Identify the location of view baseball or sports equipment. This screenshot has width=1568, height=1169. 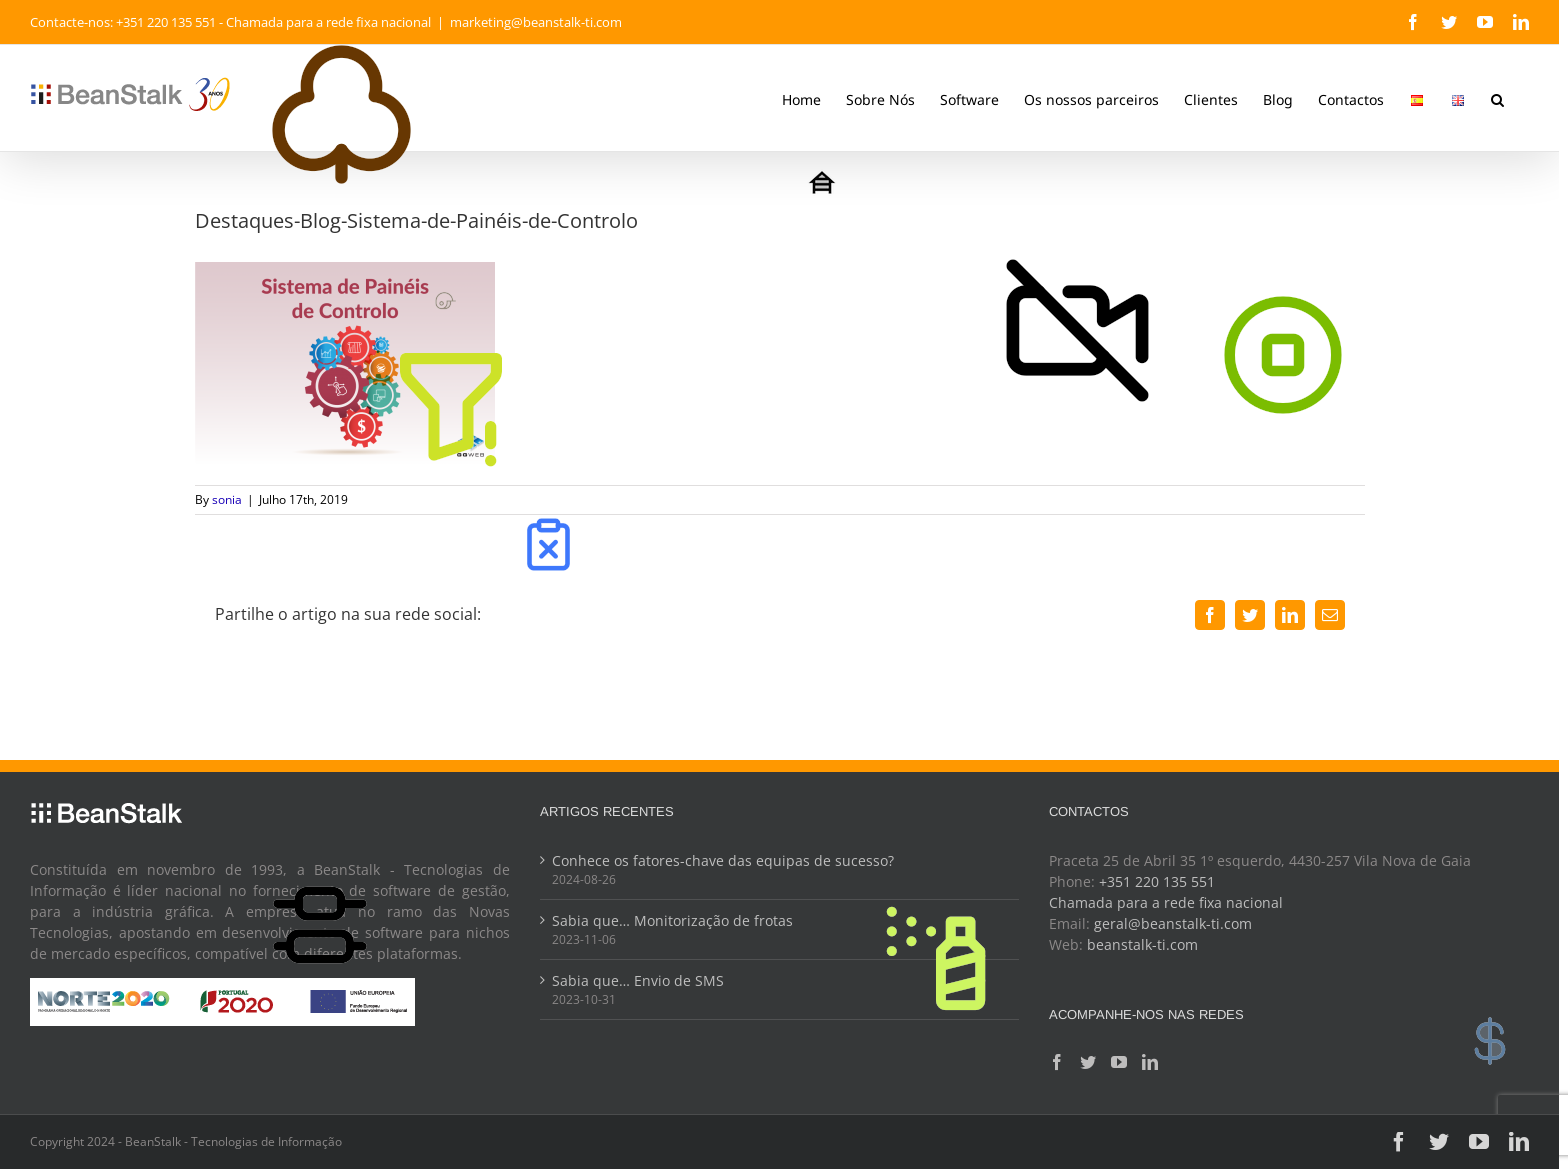
(445, 301).